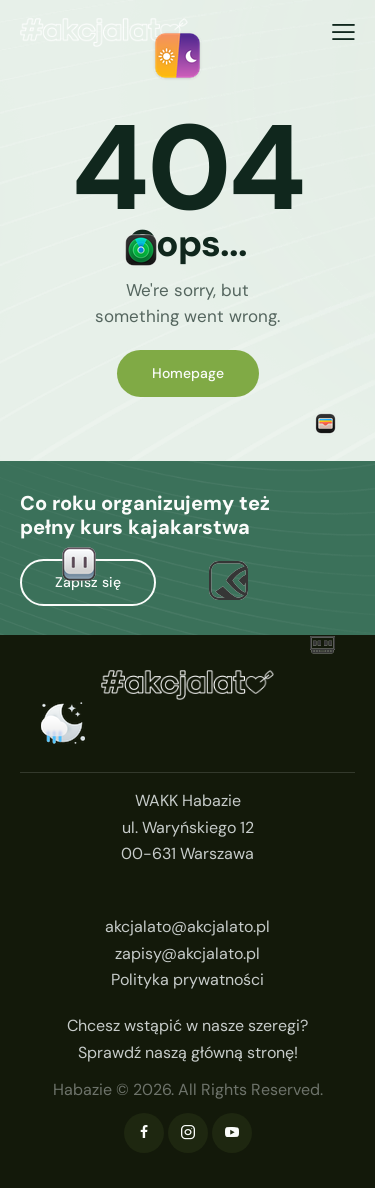  What do you see at coordinates (177, 55) in the screenshot?
I see `open dynamic wallpaper settings` at bounding box center [177, 55].